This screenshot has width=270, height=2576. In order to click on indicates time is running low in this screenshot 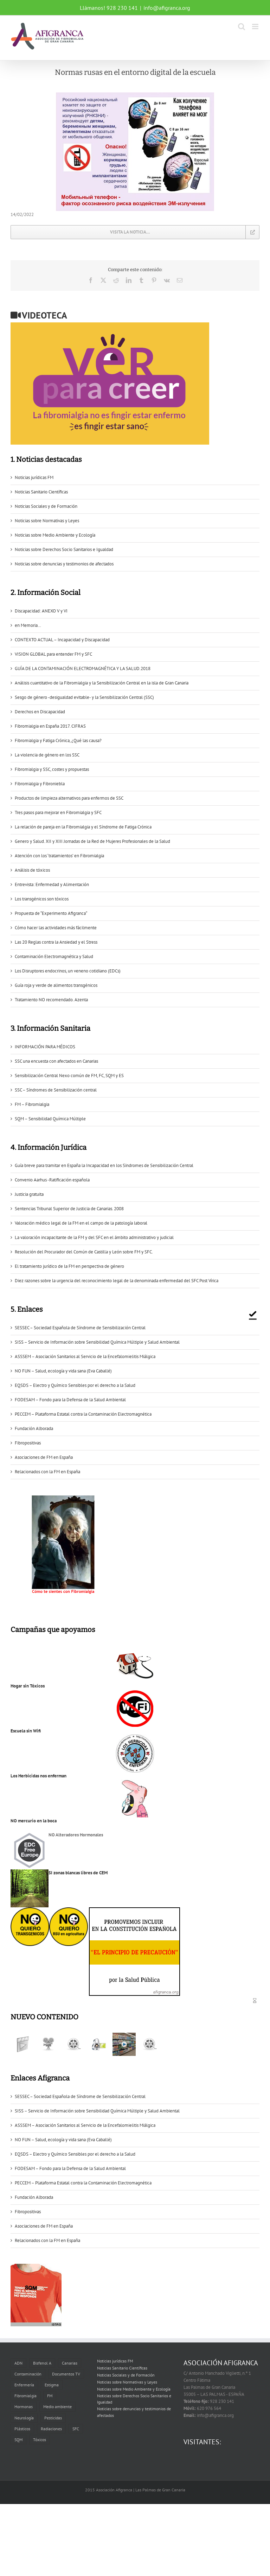, I will do `click(255, 2000)`.